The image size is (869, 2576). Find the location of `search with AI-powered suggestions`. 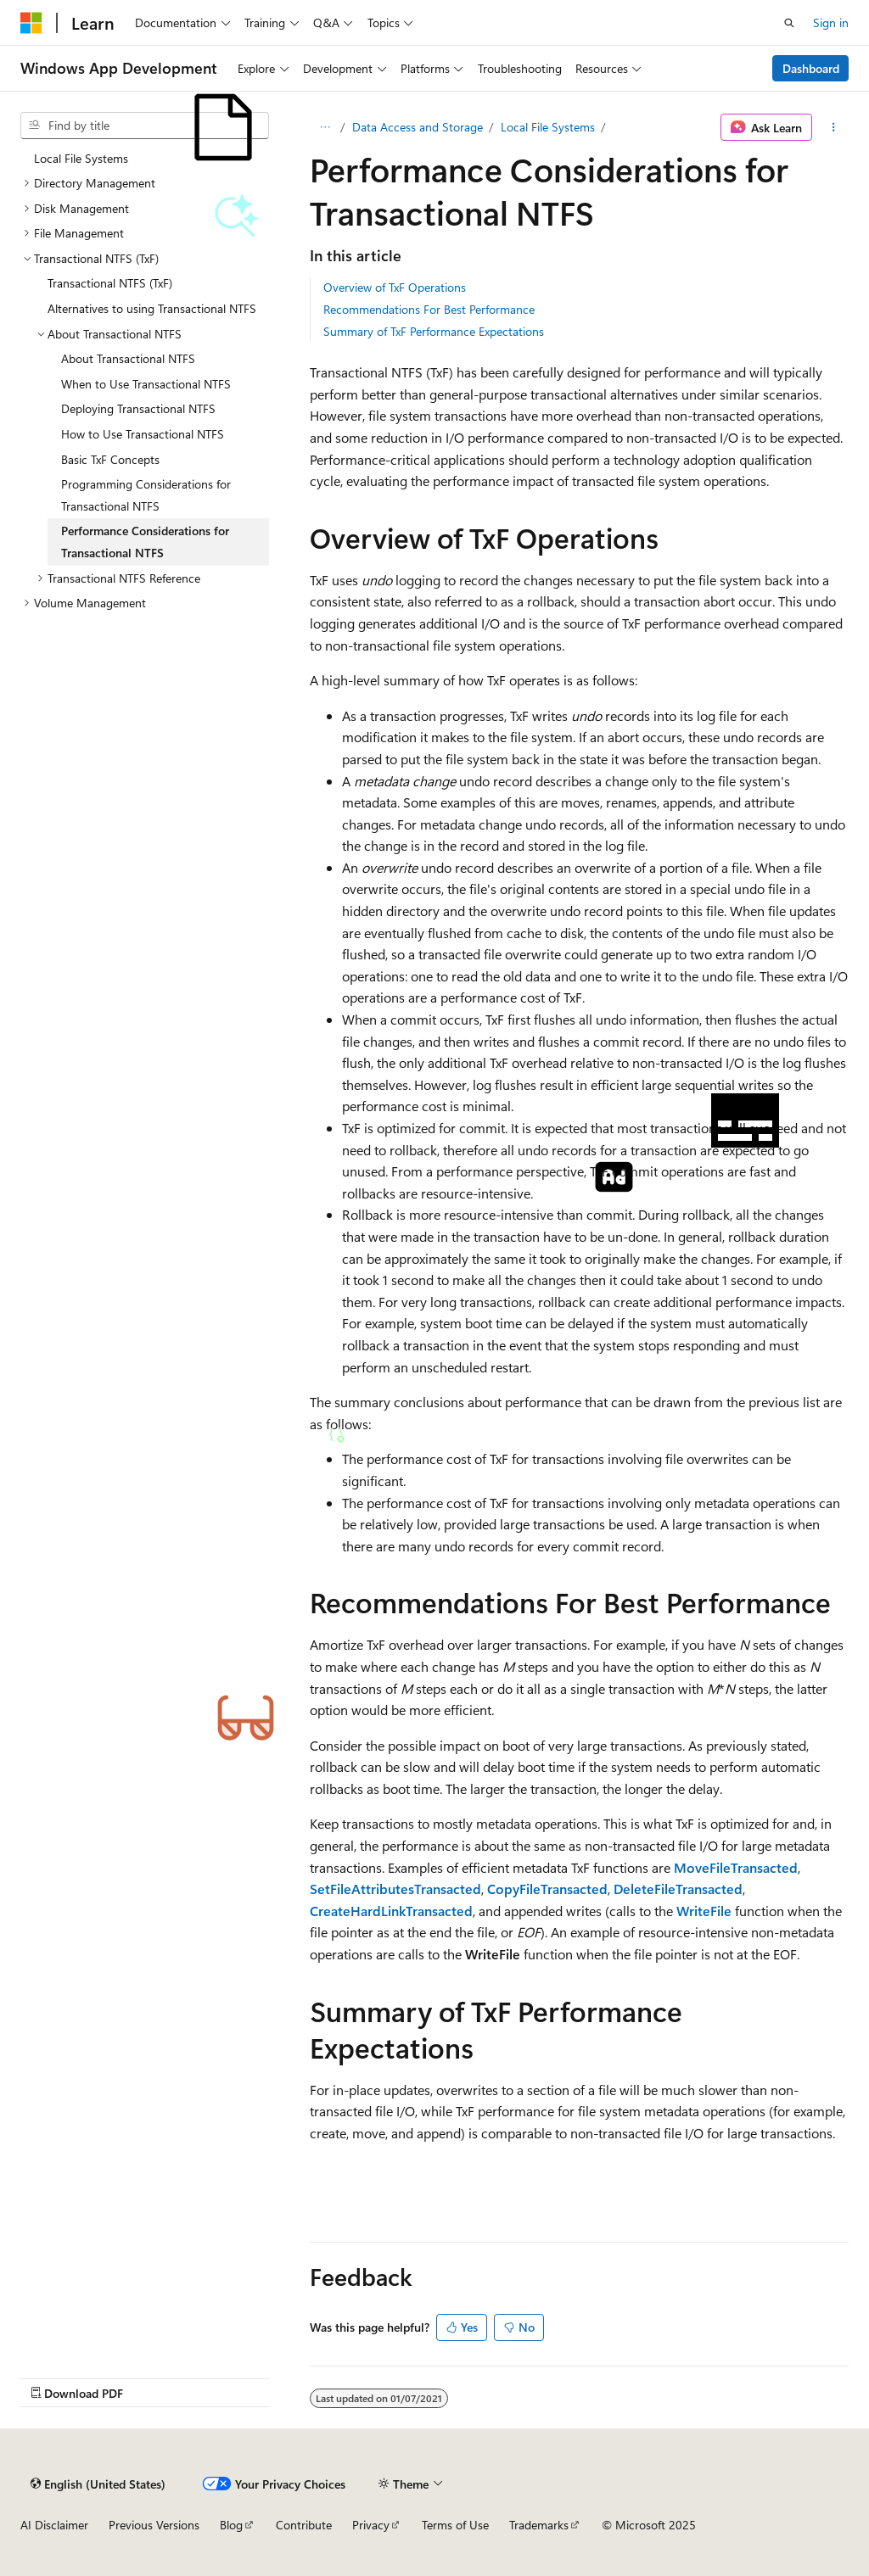

search with AI-powered suggestions is located at coordinates (235, 217).